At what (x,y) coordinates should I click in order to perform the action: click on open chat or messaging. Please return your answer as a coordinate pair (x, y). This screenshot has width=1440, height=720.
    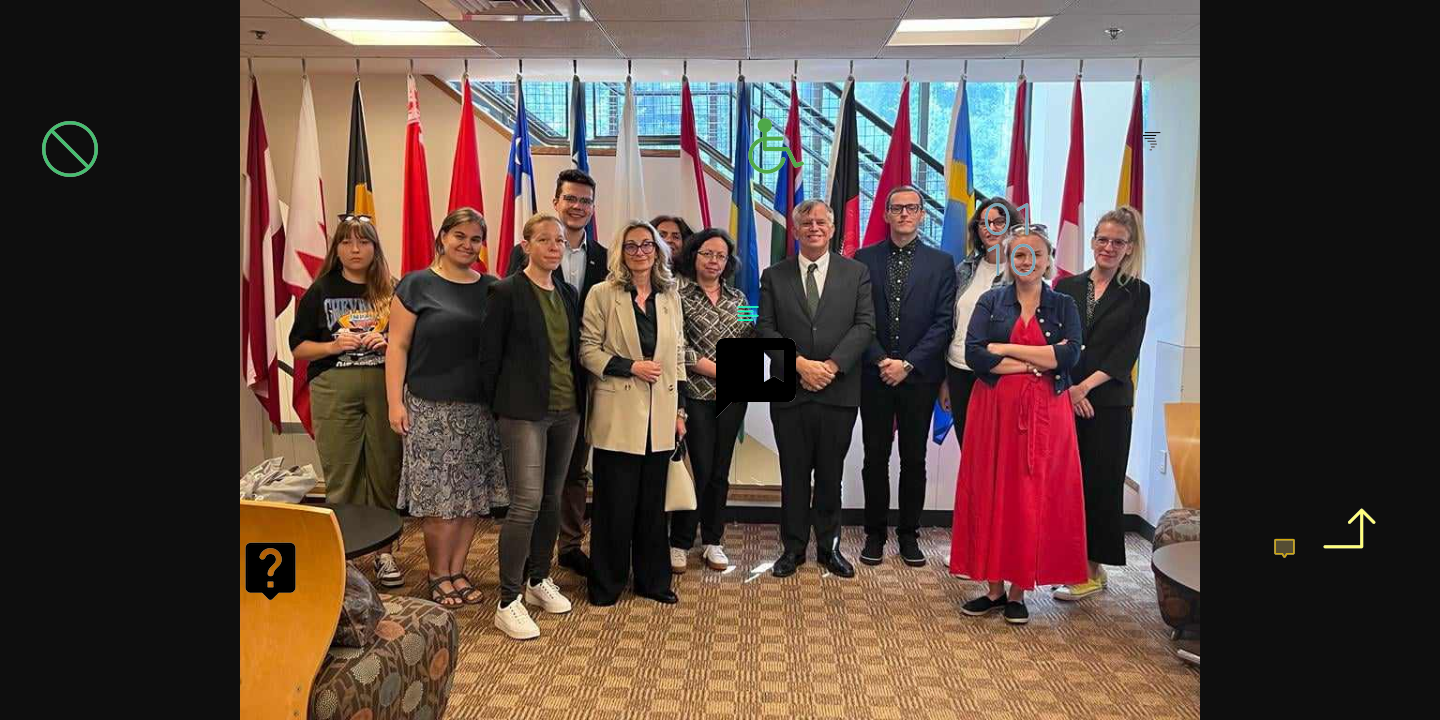
    Looking at the image, I should click on (1284, 547).